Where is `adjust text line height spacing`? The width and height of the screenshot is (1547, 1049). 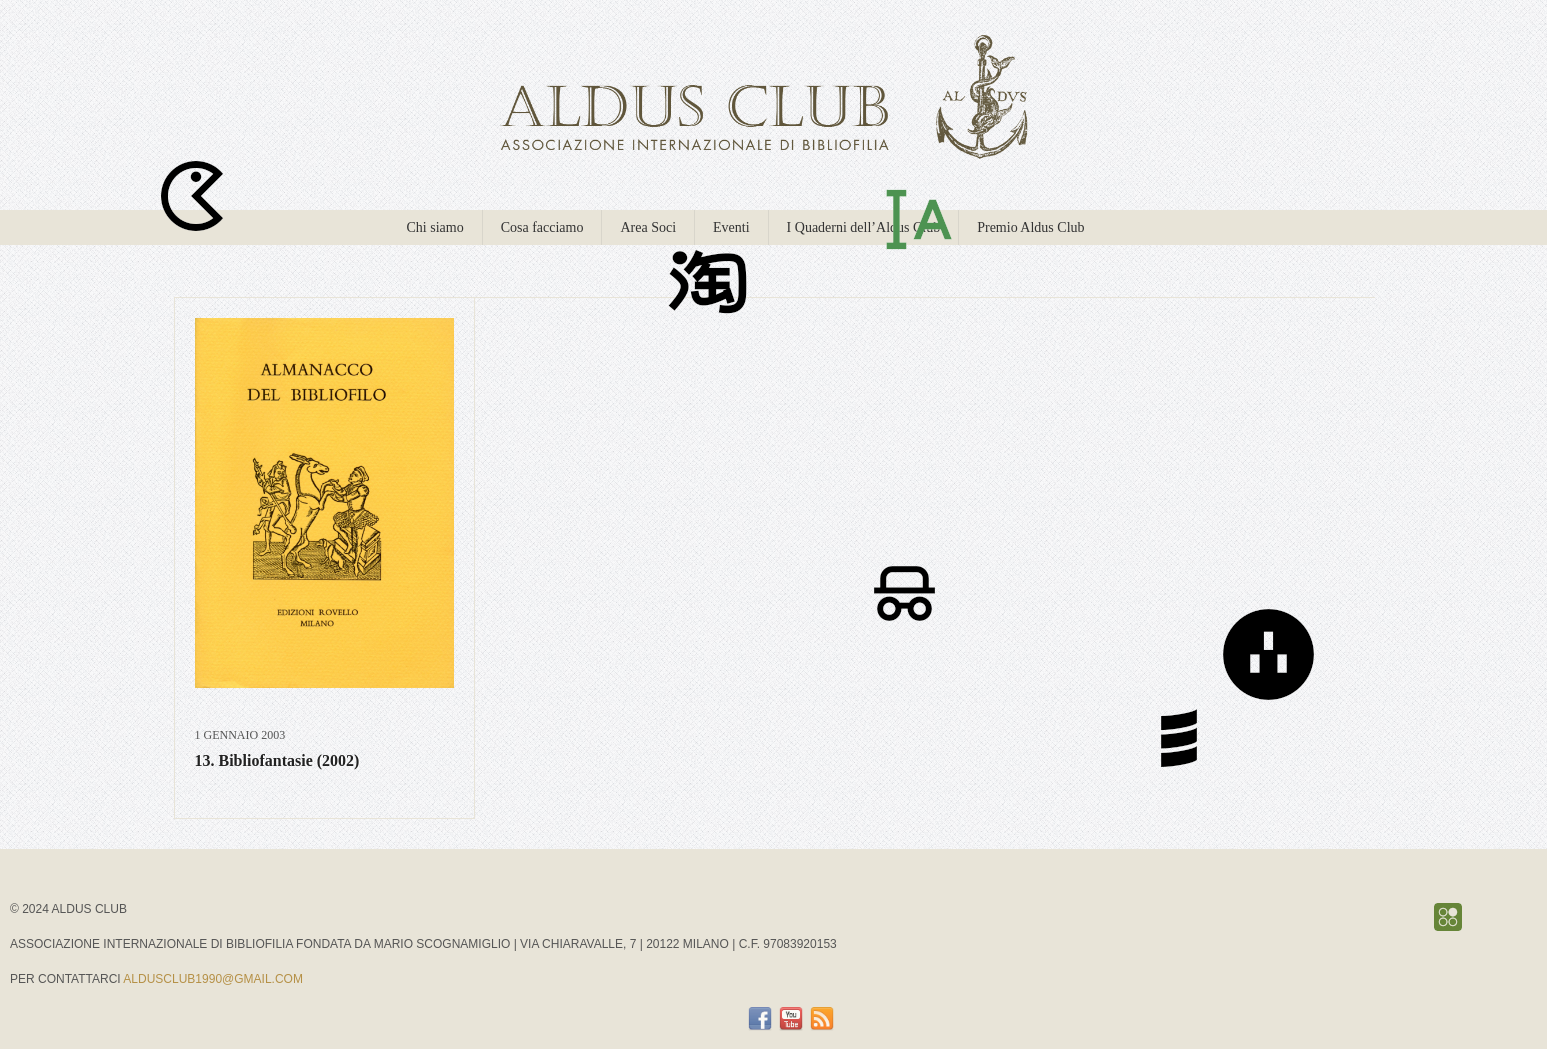
adjust text line height spacing is located at coordinates (919, 219).